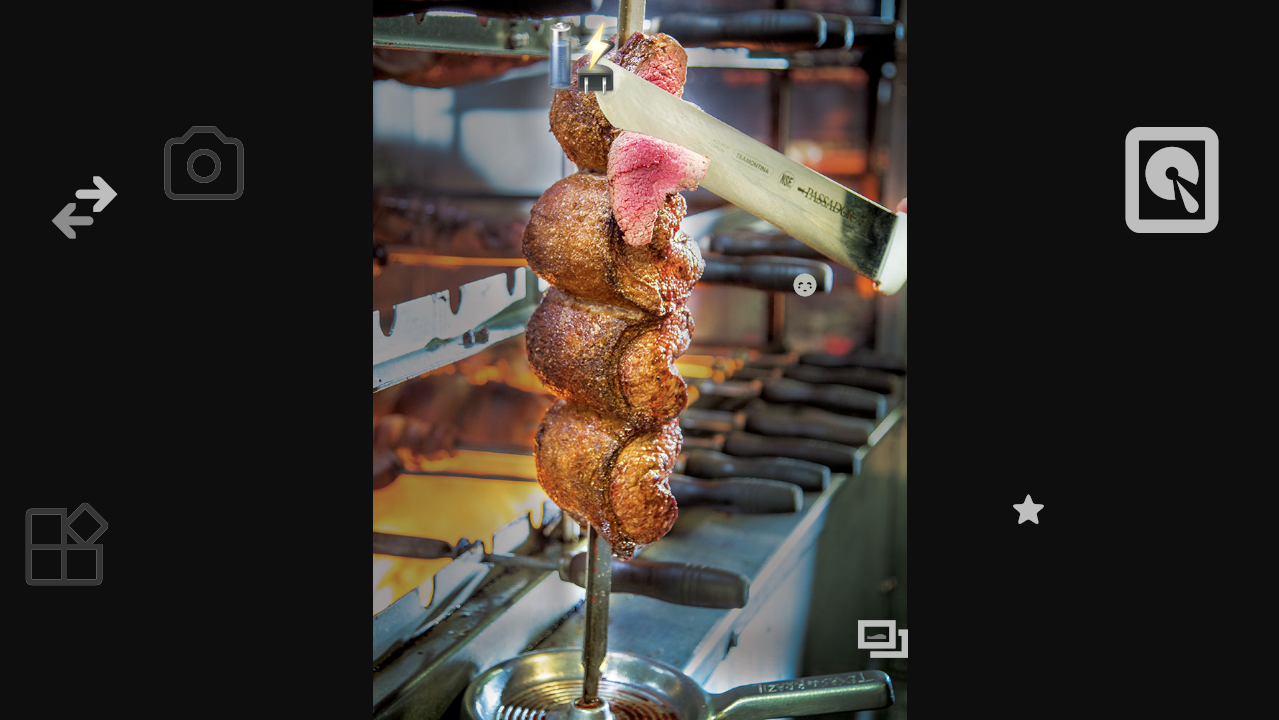 The image size is (1279, 720). Describe the element at coordinates (805, 285) in the screenshot. I see `indicates embarrassment or awkwardness in a reaction` at that location.